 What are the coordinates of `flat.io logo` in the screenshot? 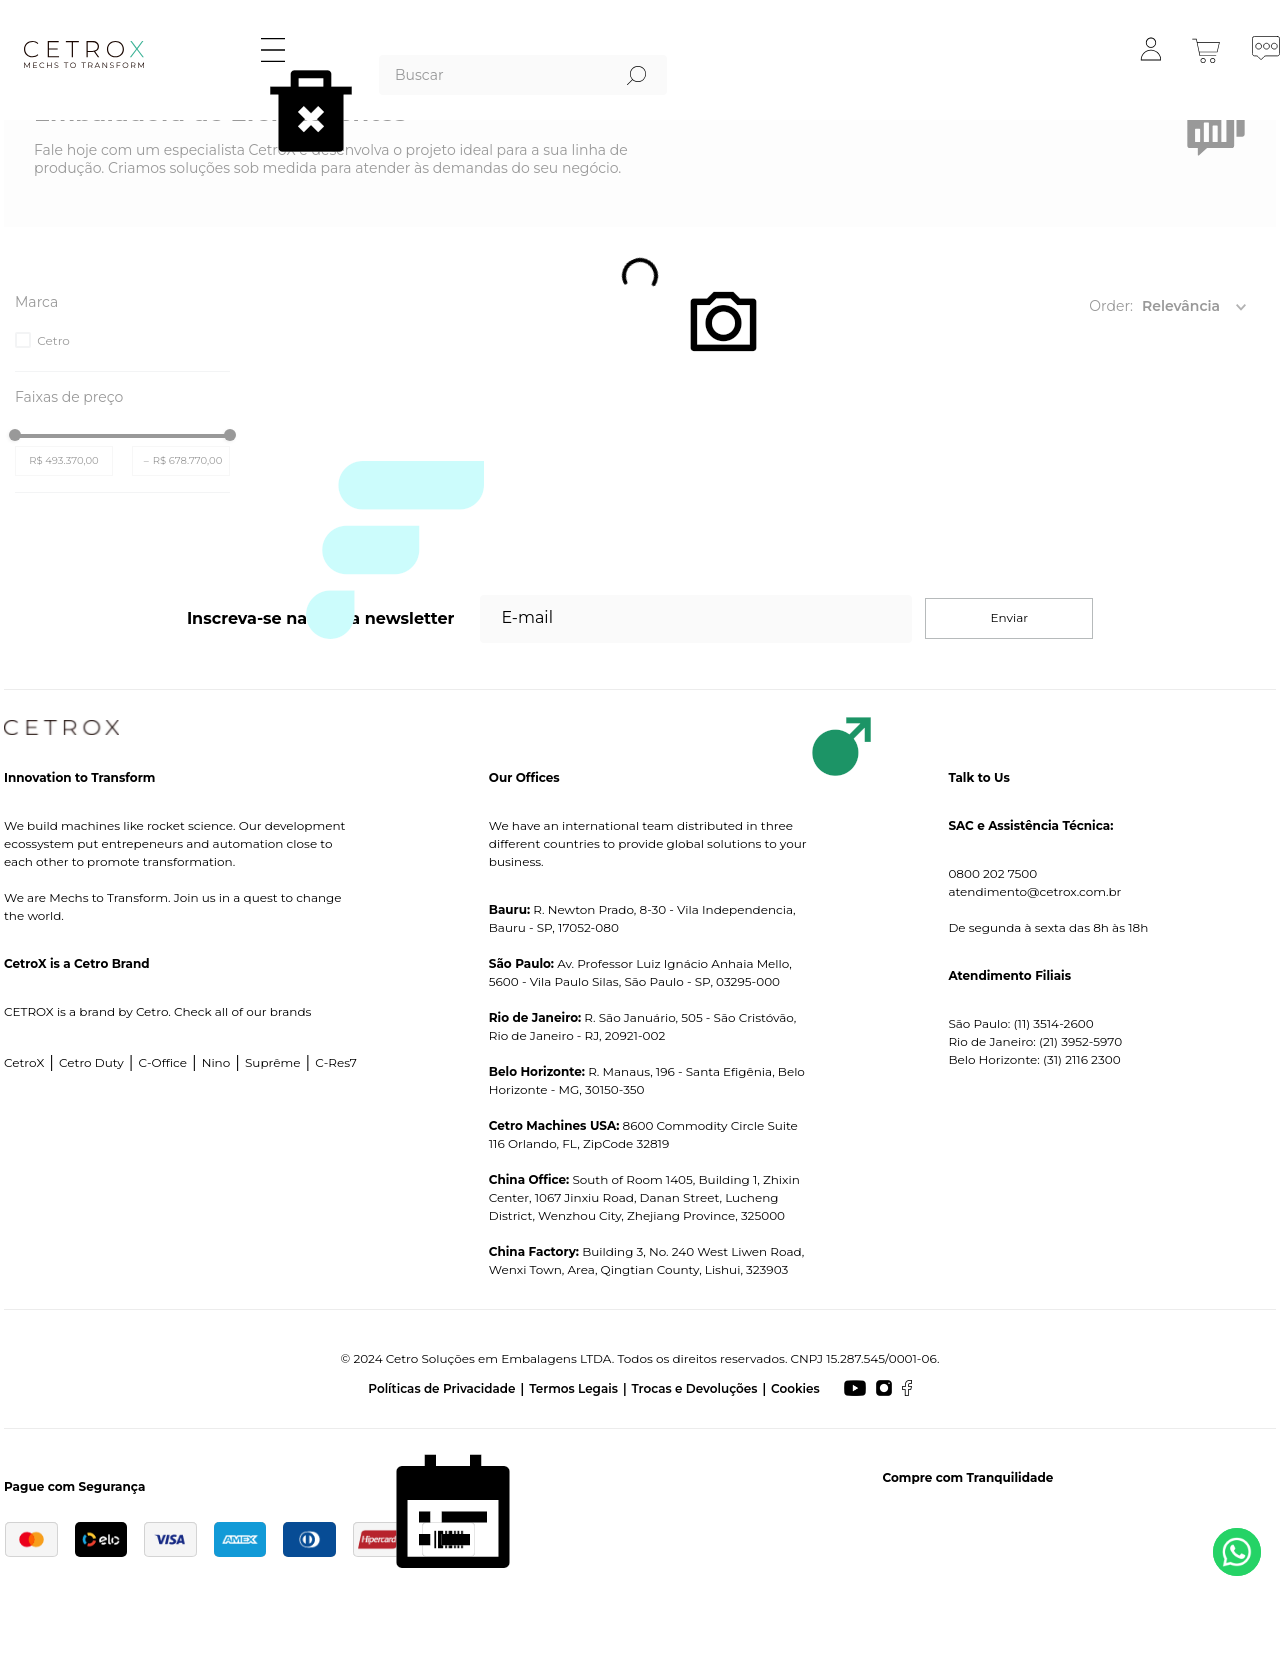 It's located at (395, 550).